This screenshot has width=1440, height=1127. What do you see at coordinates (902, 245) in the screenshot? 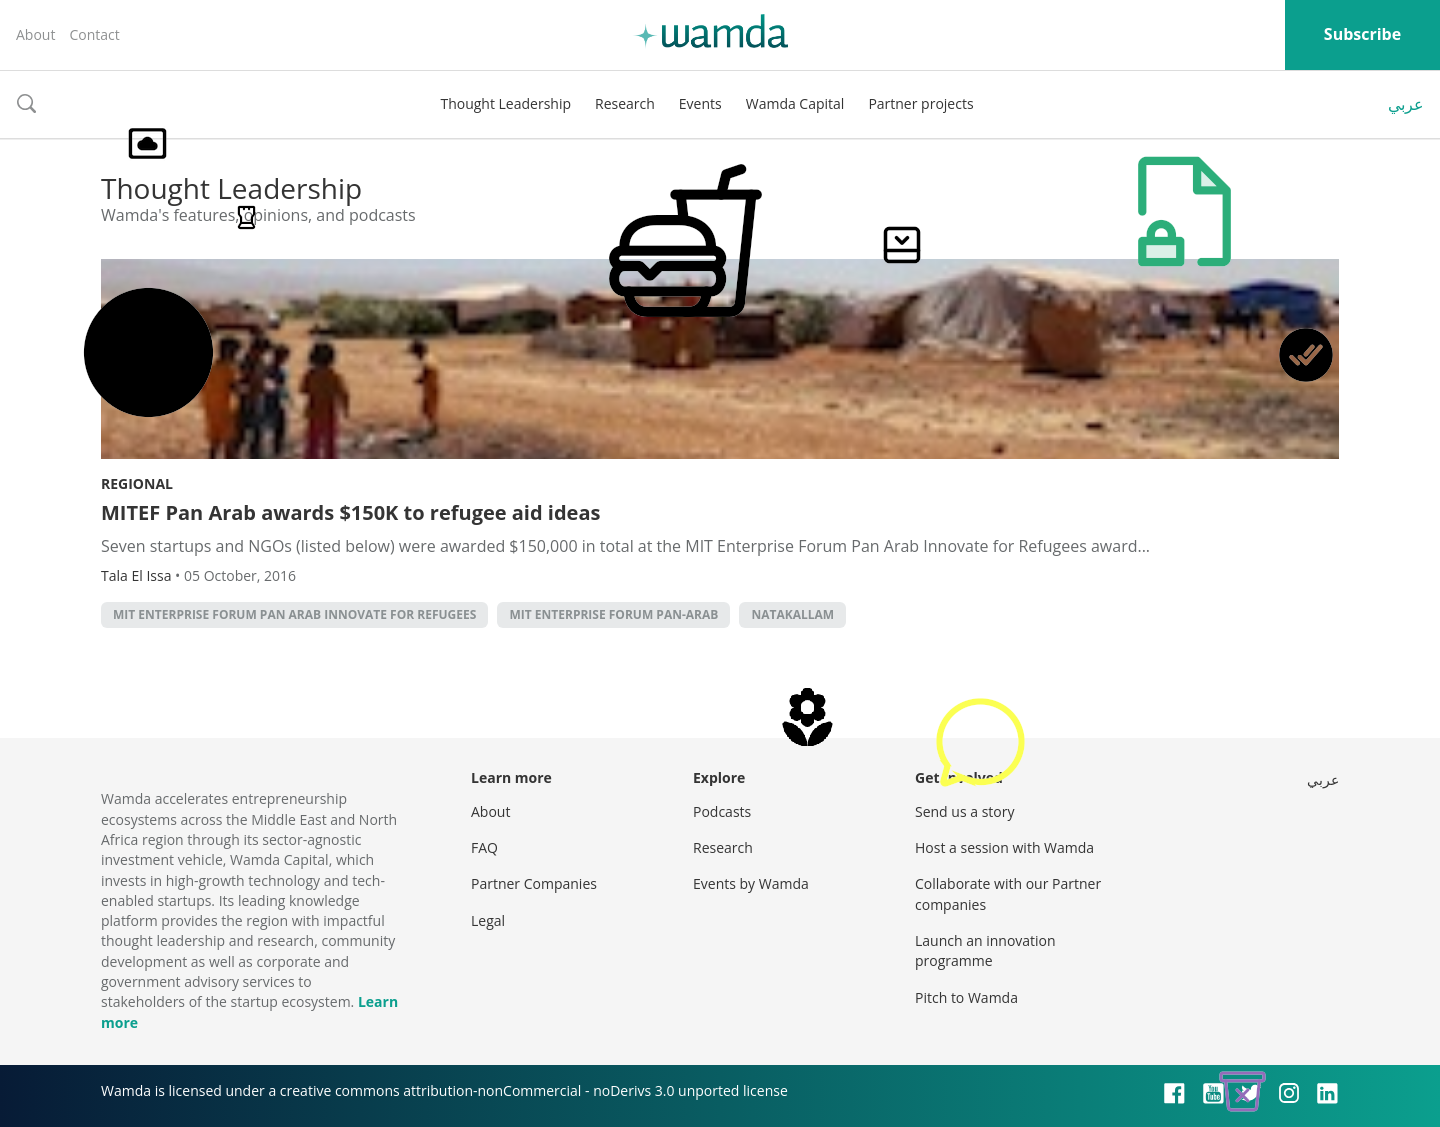
I see `collapse bottom panel` at bounding box center [902, 245].